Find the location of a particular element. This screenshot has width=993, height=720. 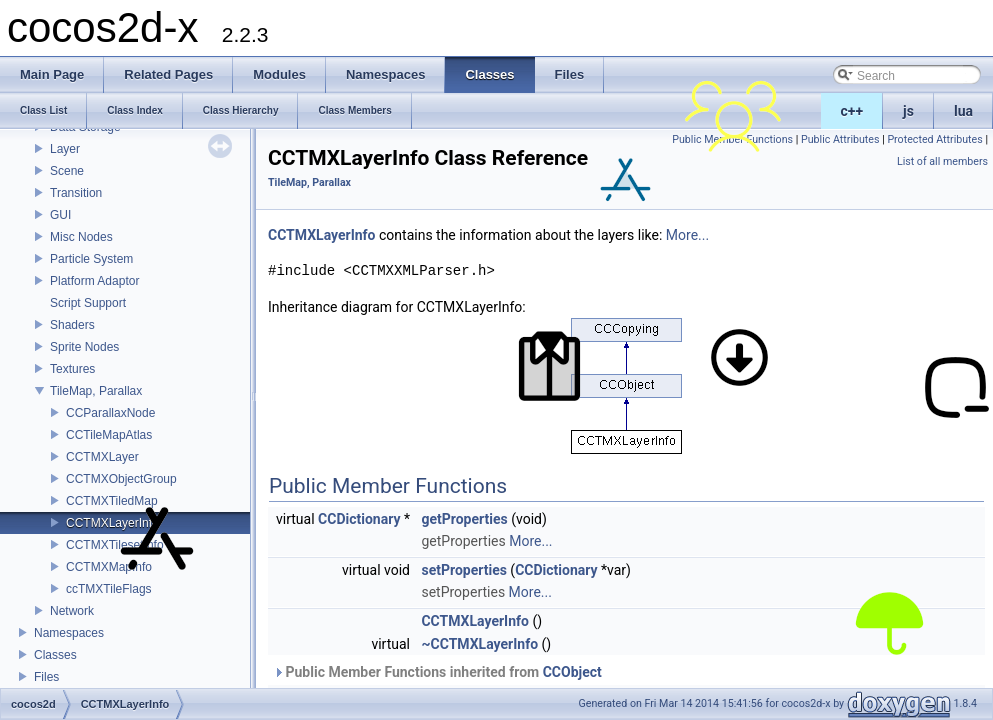

open the app store is located at coordinates (625, 181).